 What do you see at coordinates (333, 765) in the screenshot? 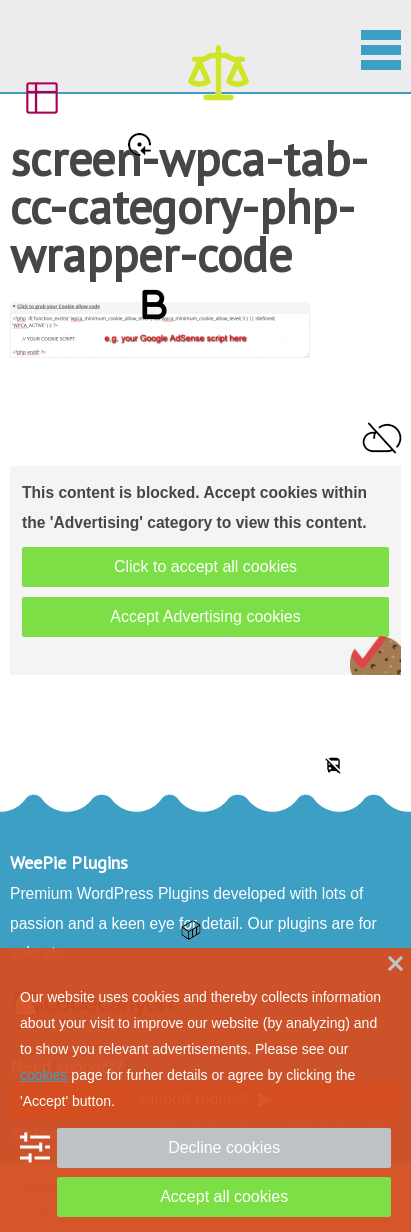
I see `no bus transfer available at this stop` at bounding box center [333, 765].